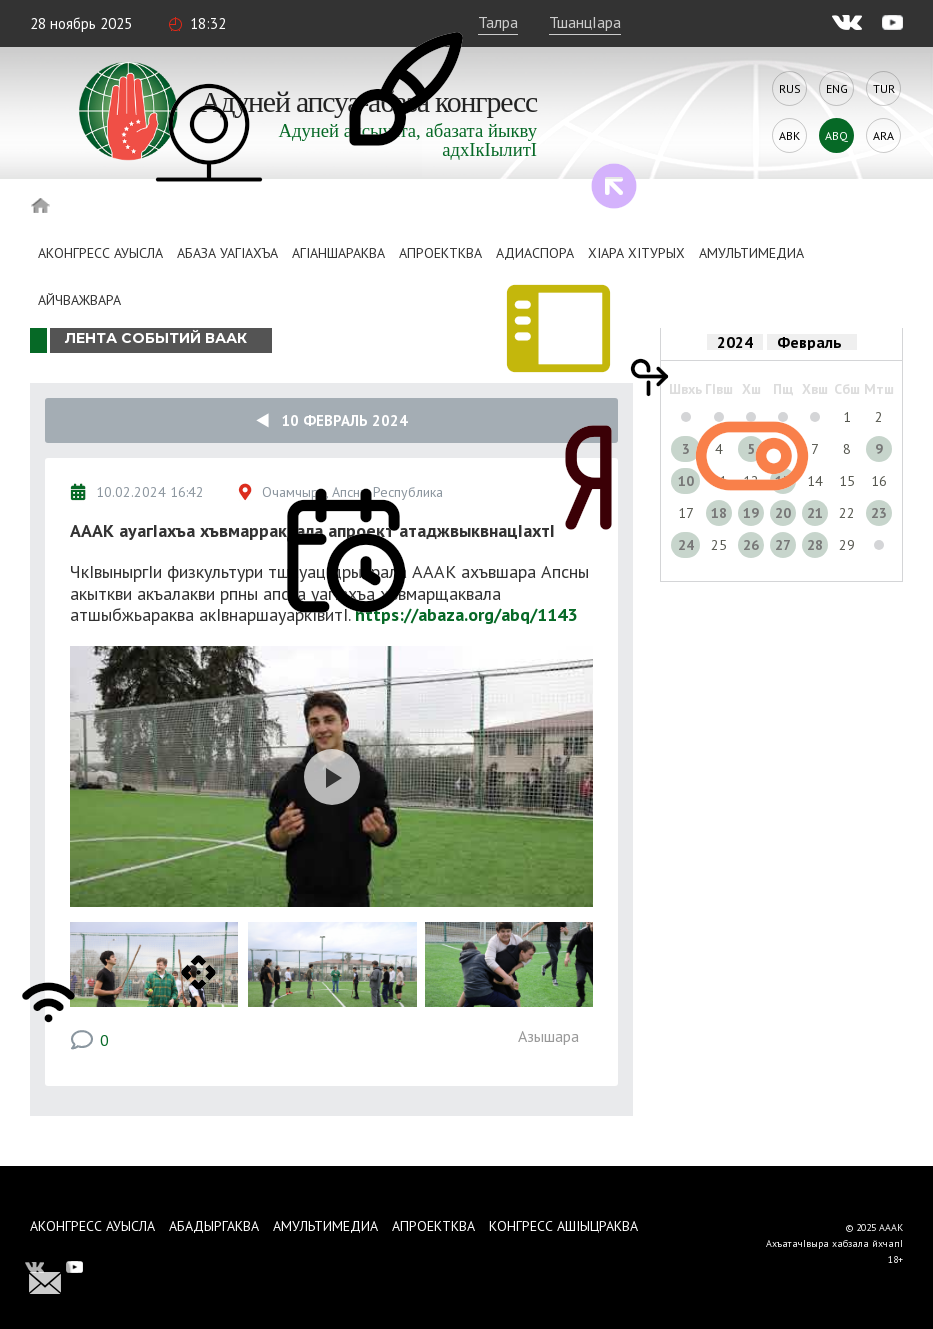 This screenshot has height=1329, width=933. Describe the element at coordinates (343, 550) in the screenshot. I see `schedule an event or appointment` at that location.